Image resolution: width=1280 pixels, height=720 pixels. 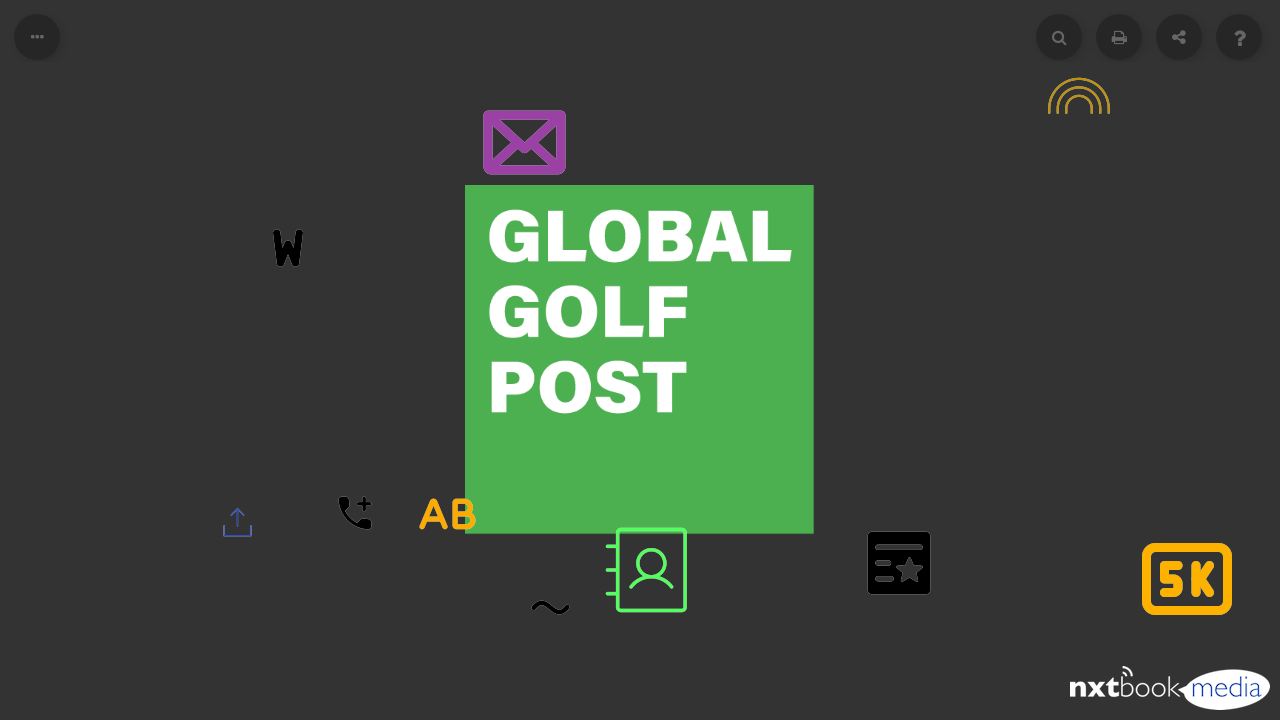 What do you see at coordinates (648, 570) in the screenshot?
I see `open your contacts or address book` at bounding box center [648, 570].